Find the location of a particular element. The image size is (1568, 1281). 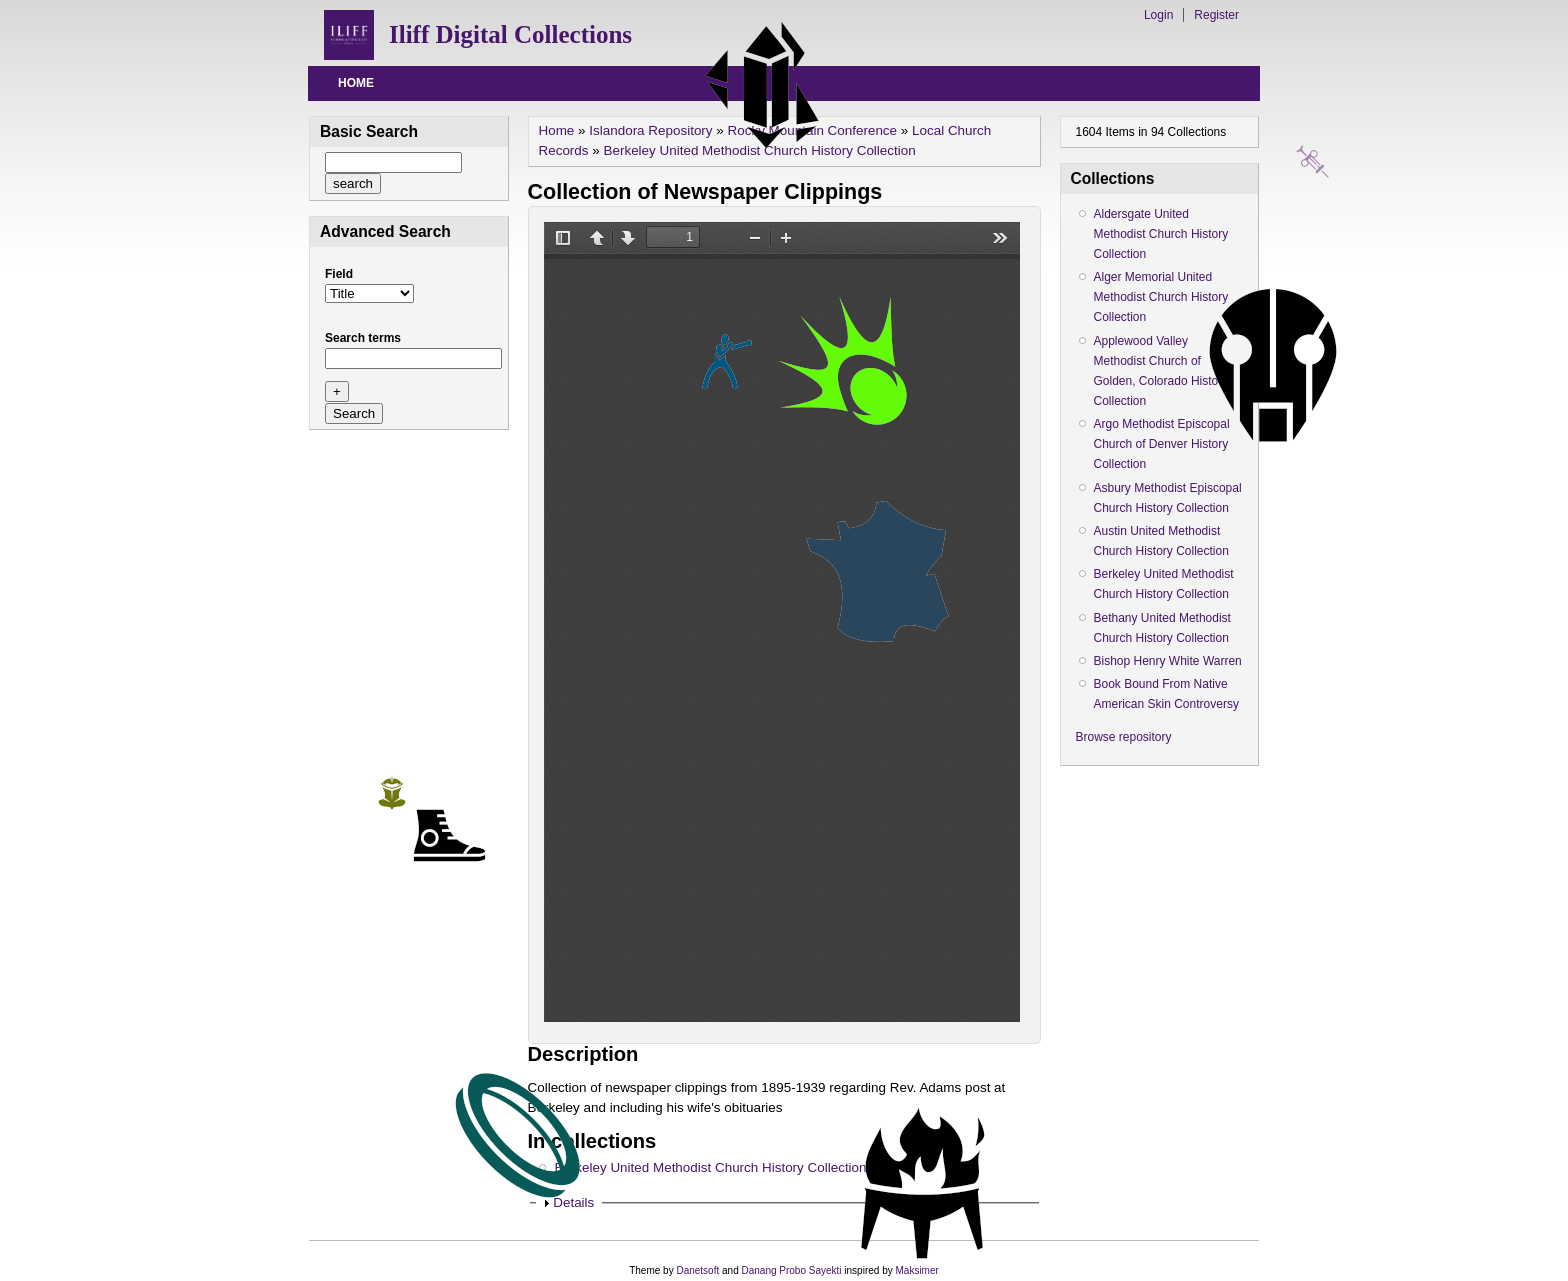

access medical or health settings is located at coordinates (1312, 161).